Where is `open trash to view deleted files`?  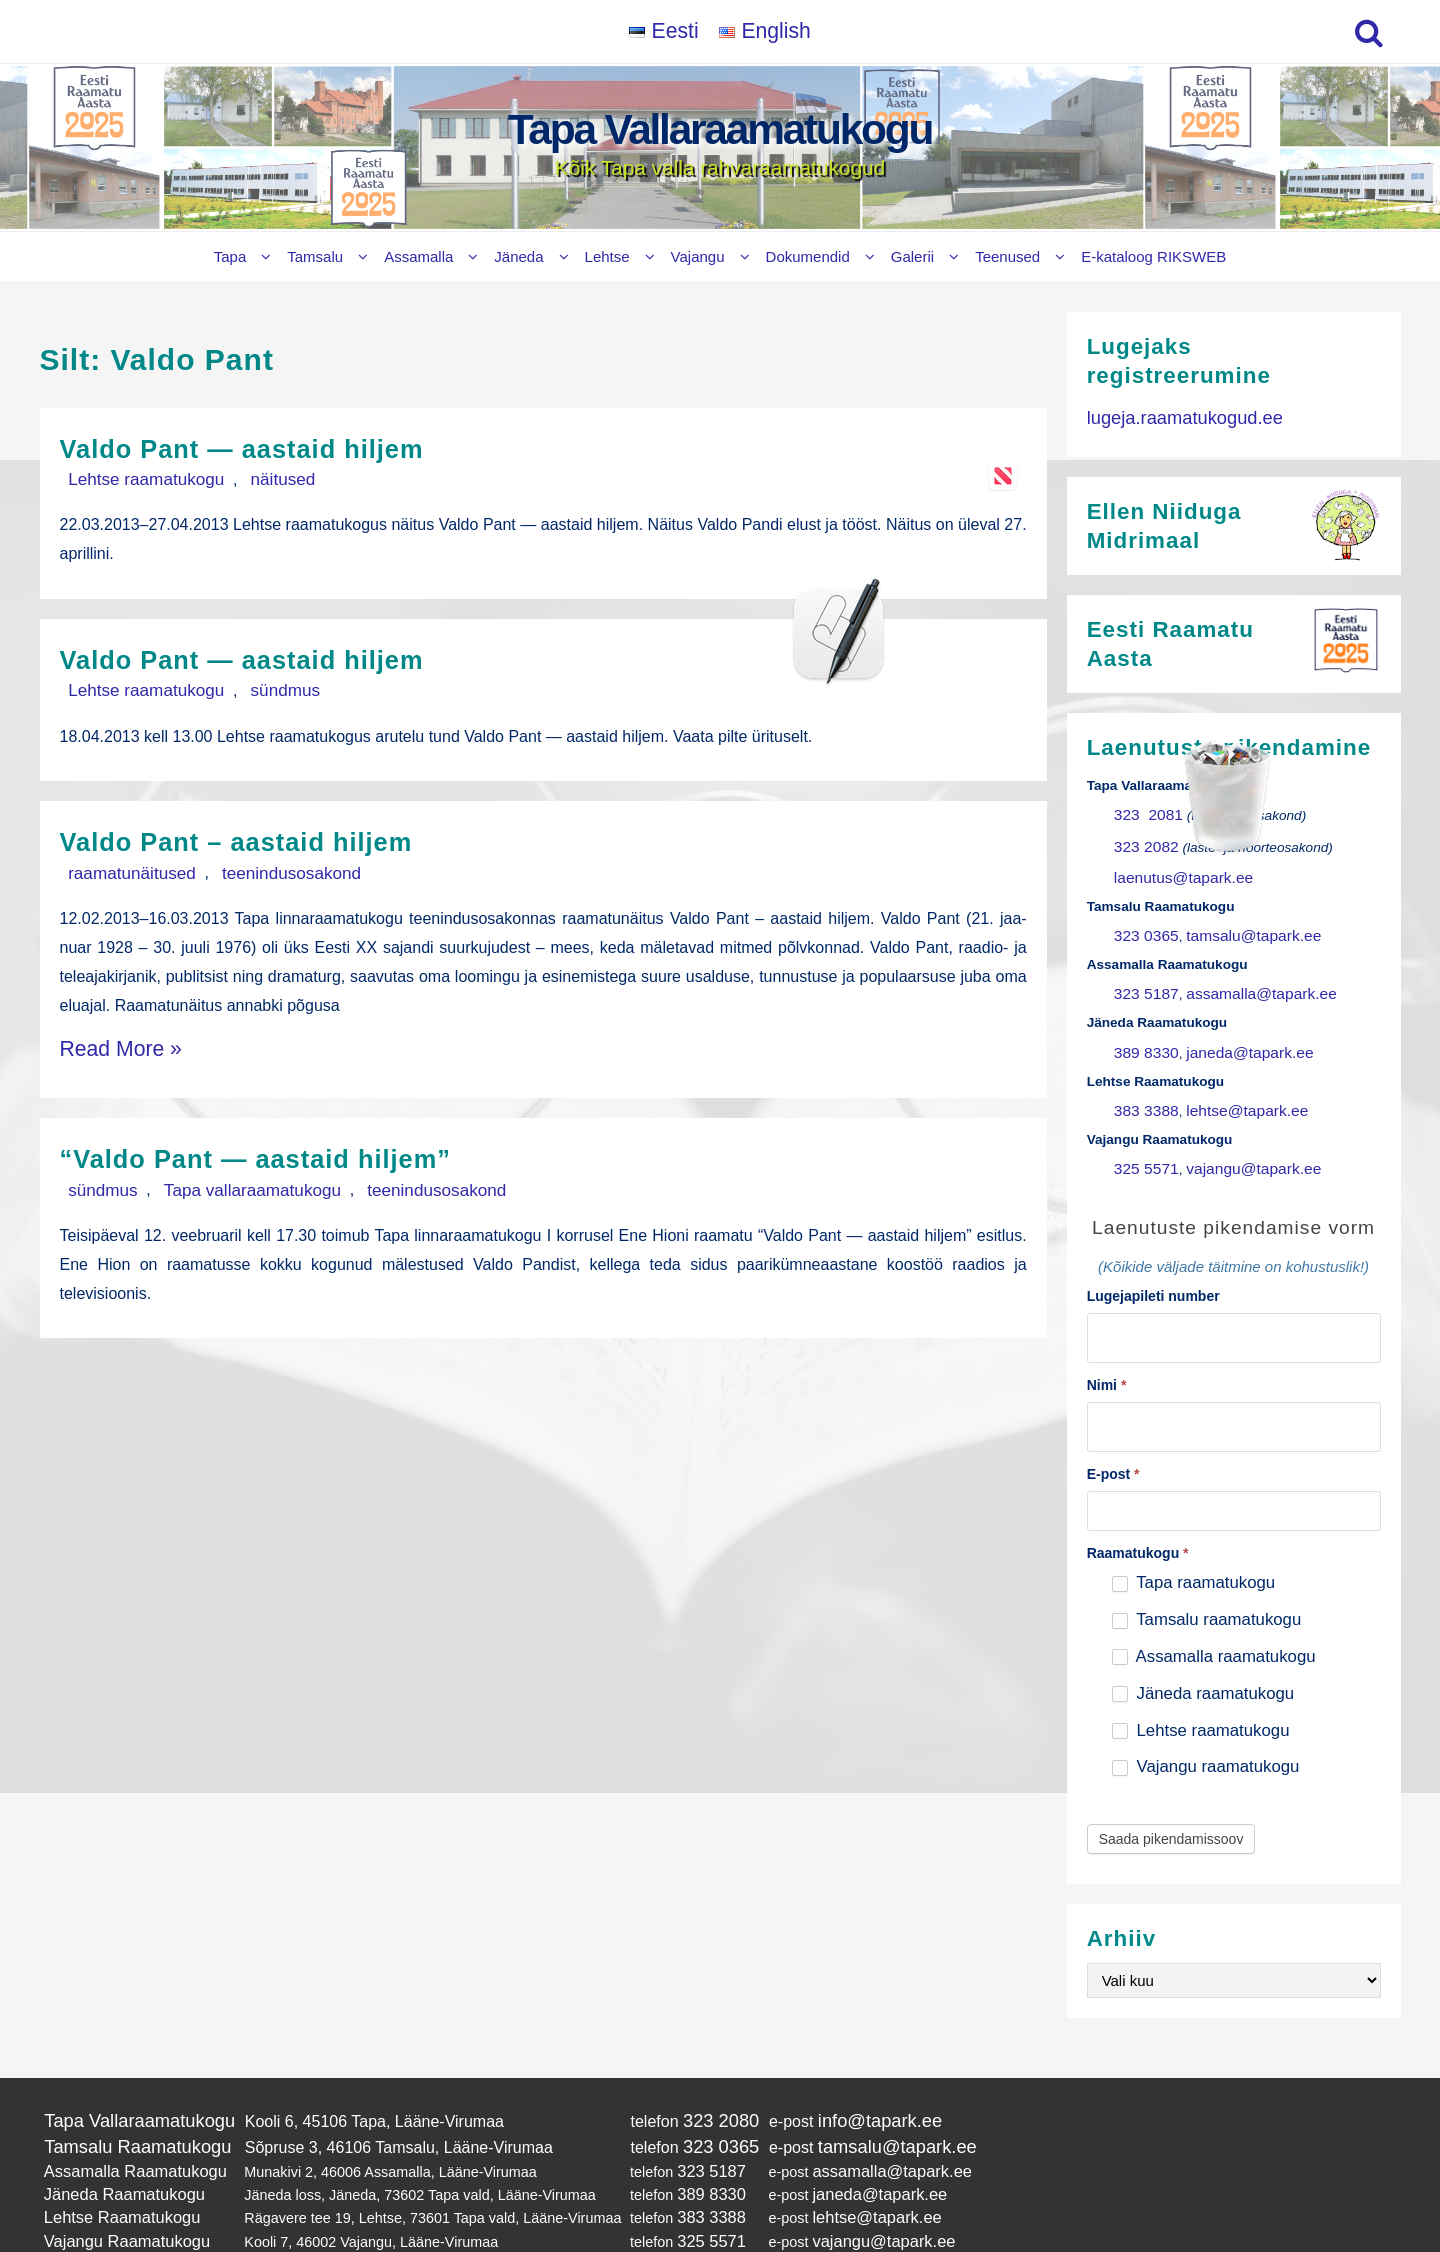 open trash to view deleted files is located at coordinates (1227, 797).